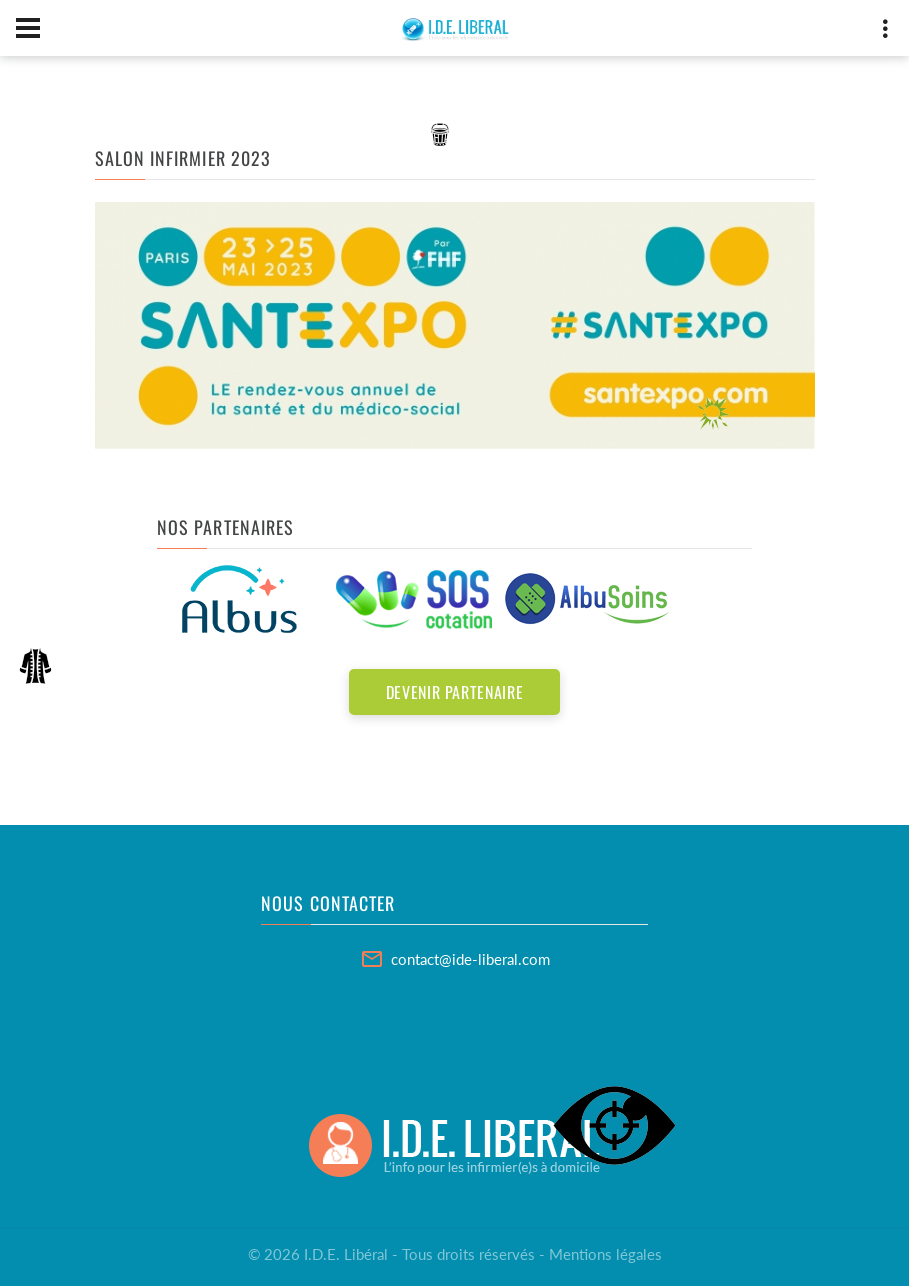 The height and width of the screenshot is (1286, 909). What do you see at coordinates (35, 665) in the screenshot?
I see `select pirate costume or outfit` at bounding box center [35, 665].